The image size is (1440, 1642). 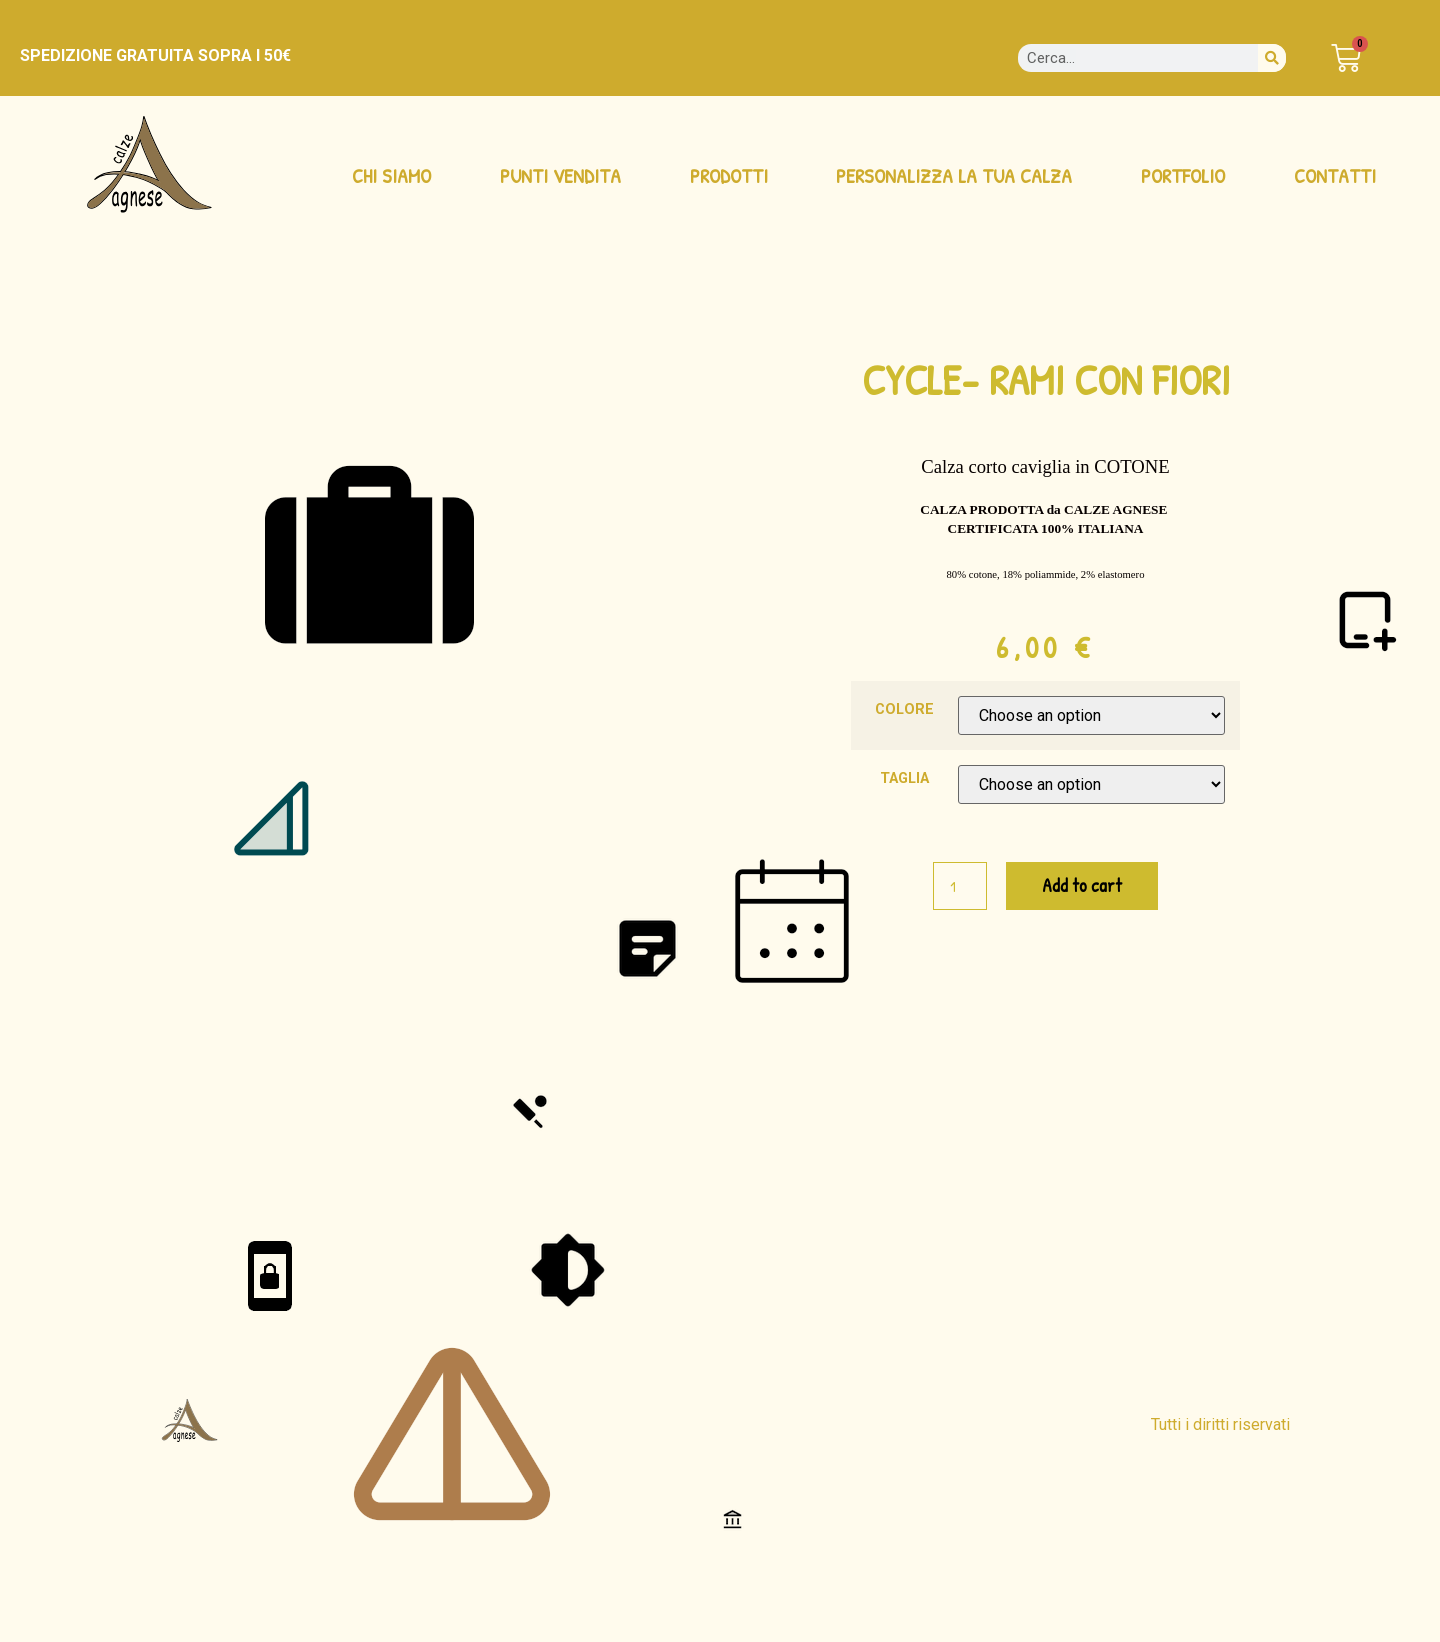 I want to click on view calendar events, so click(x=792, y=926).